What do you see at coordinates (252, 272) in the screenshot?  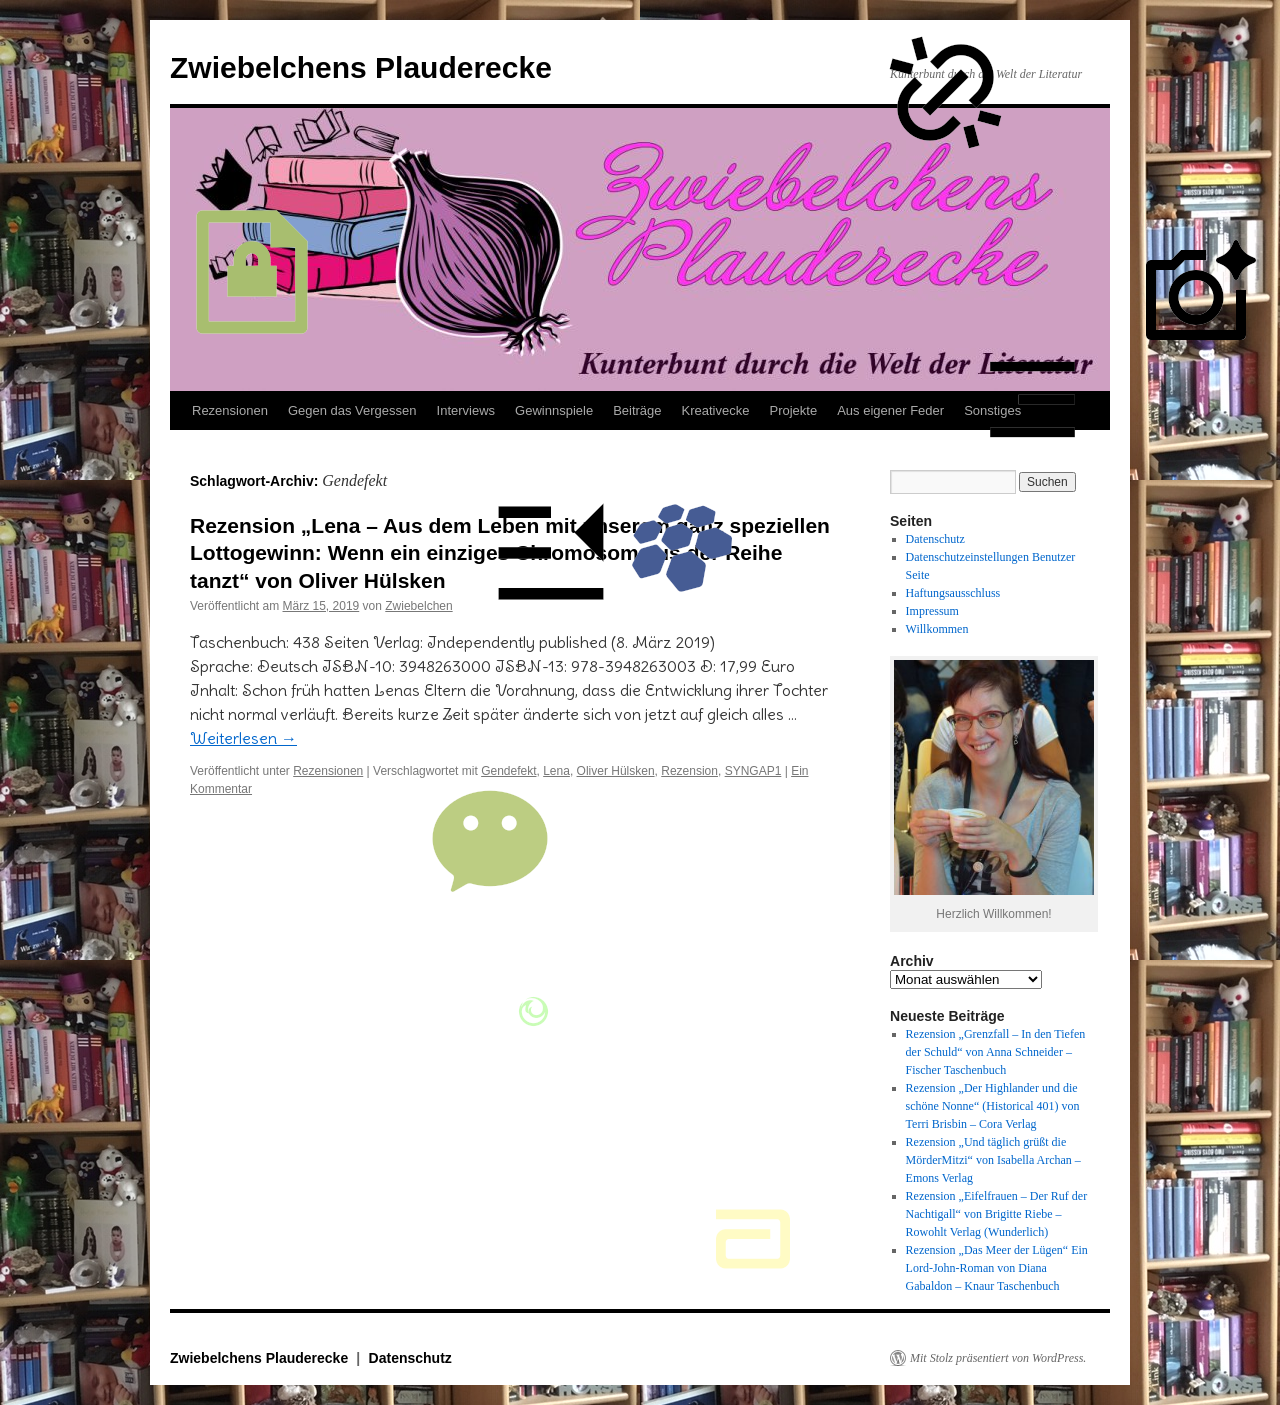 I see `view a locked or protected file` at bounding box center [252, 272].